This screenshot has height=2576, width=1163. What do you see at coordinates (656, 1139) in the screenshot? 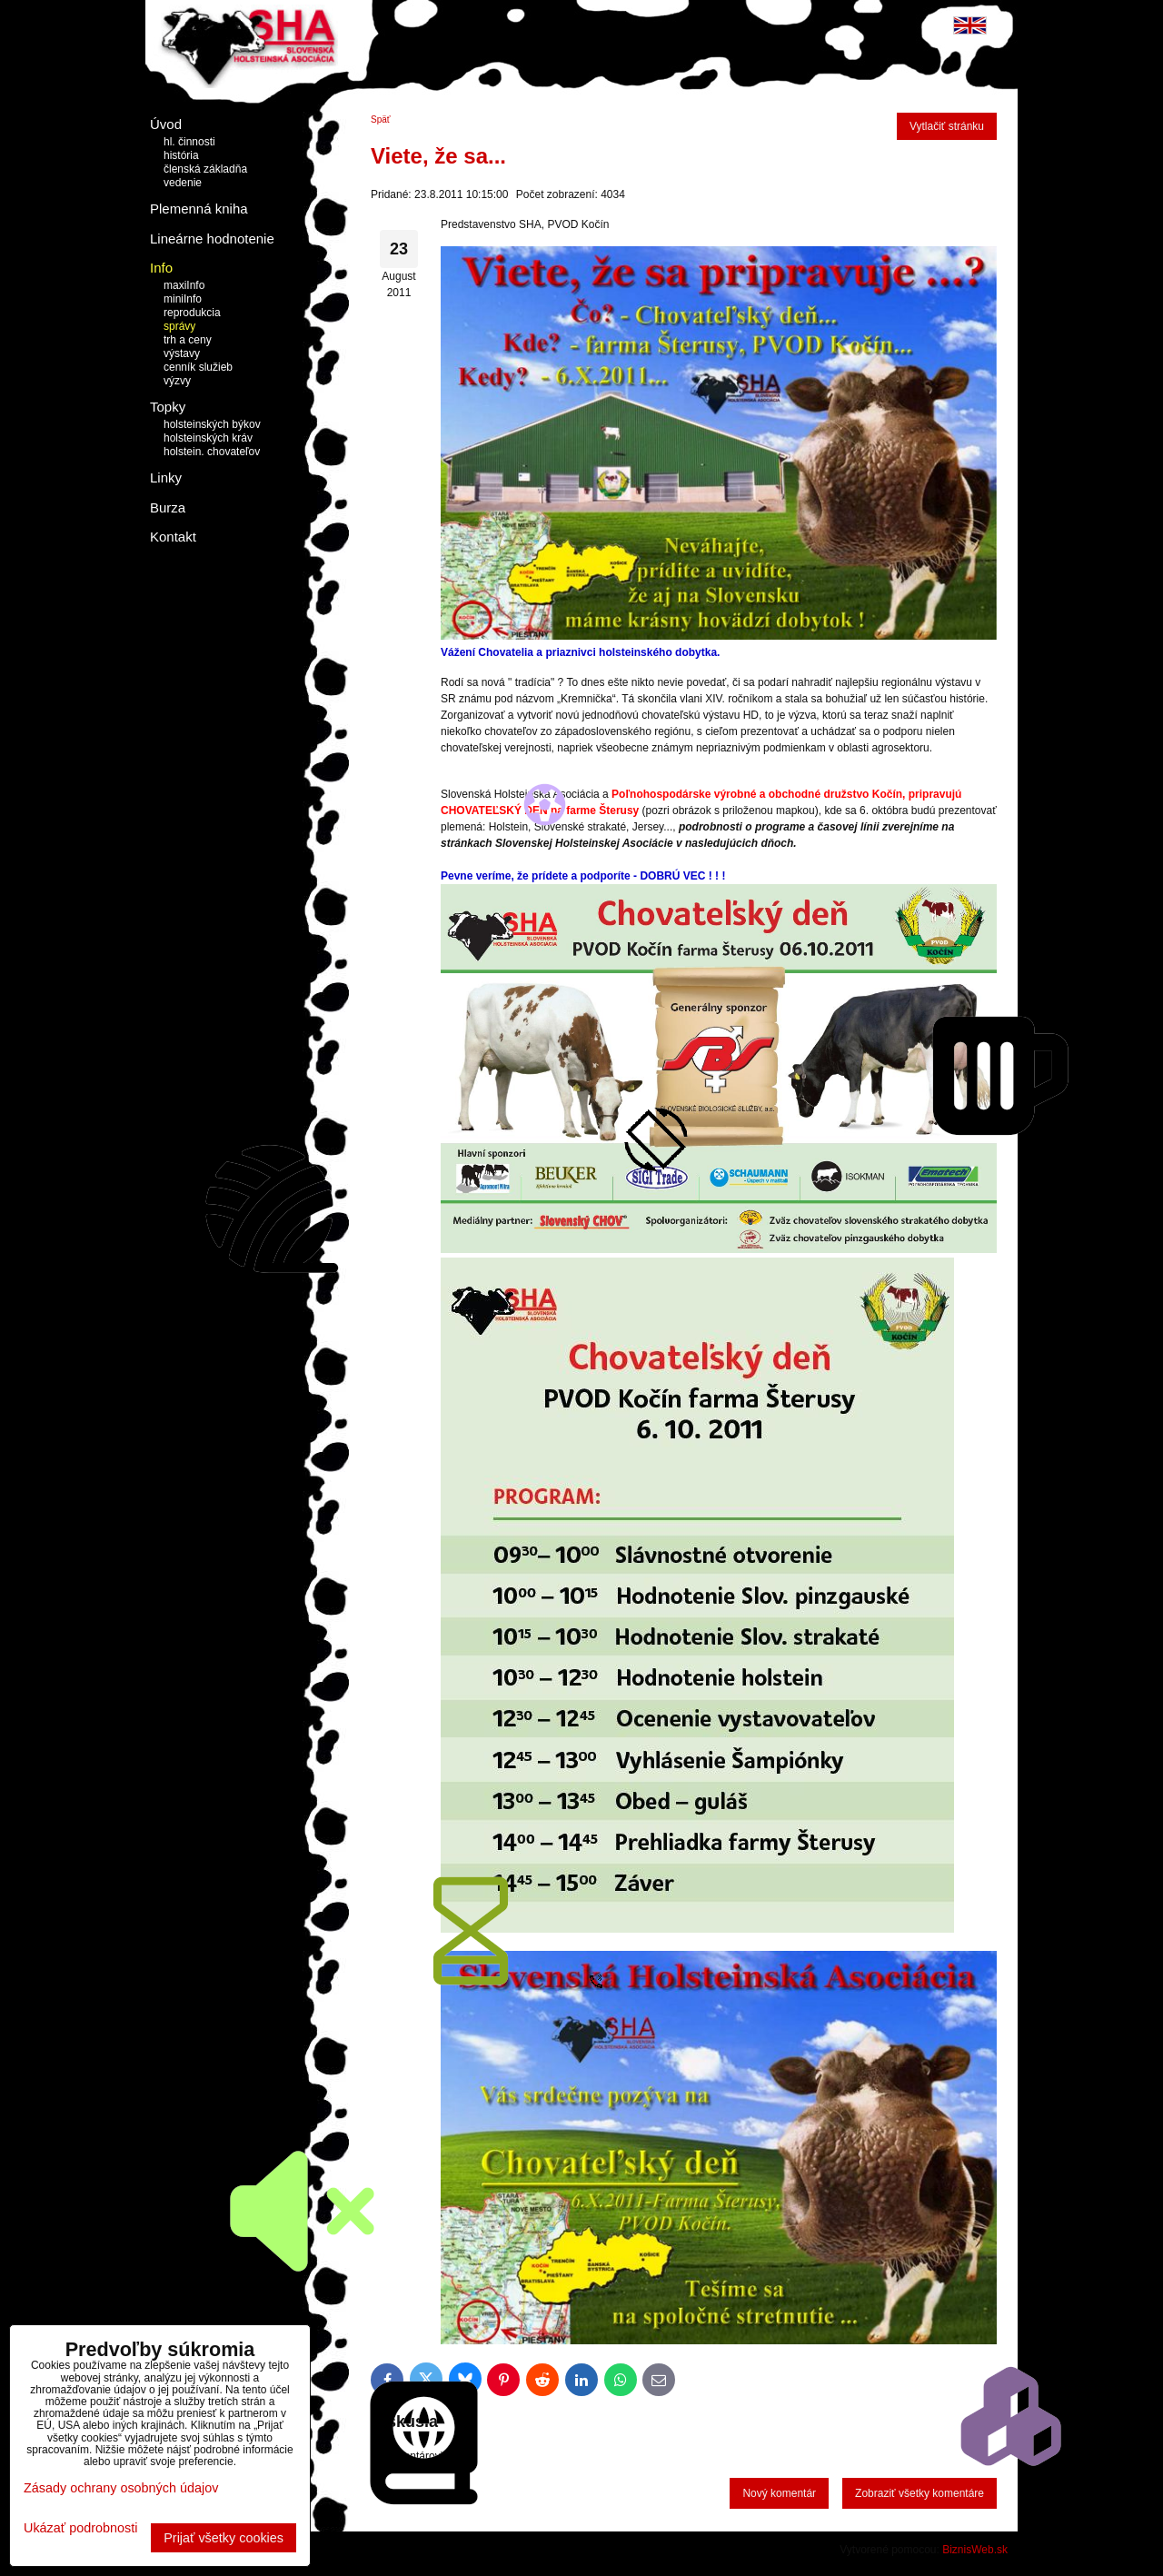
I see `rotate screen orientation` at bounding box center [656, 1139].